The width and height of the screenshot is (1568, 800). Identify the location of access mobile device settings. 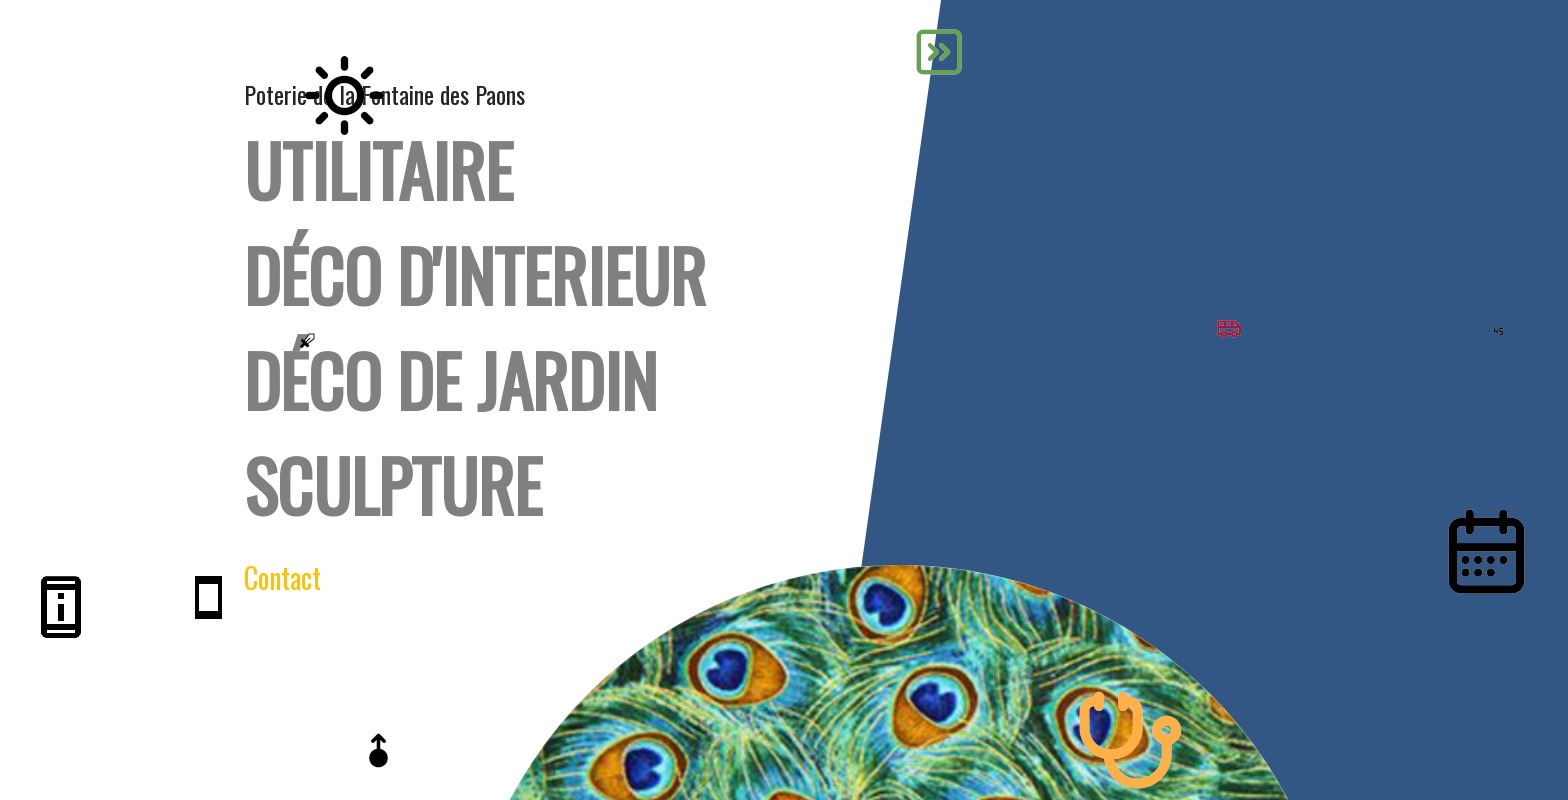
(208, 597).